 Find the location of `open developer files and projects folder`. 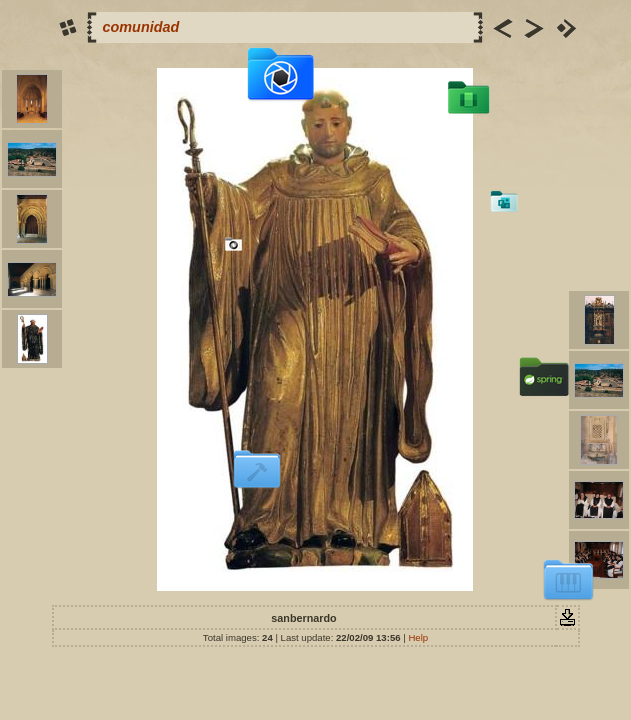

open developer files and projects folder is located at coordinates (257, 469).